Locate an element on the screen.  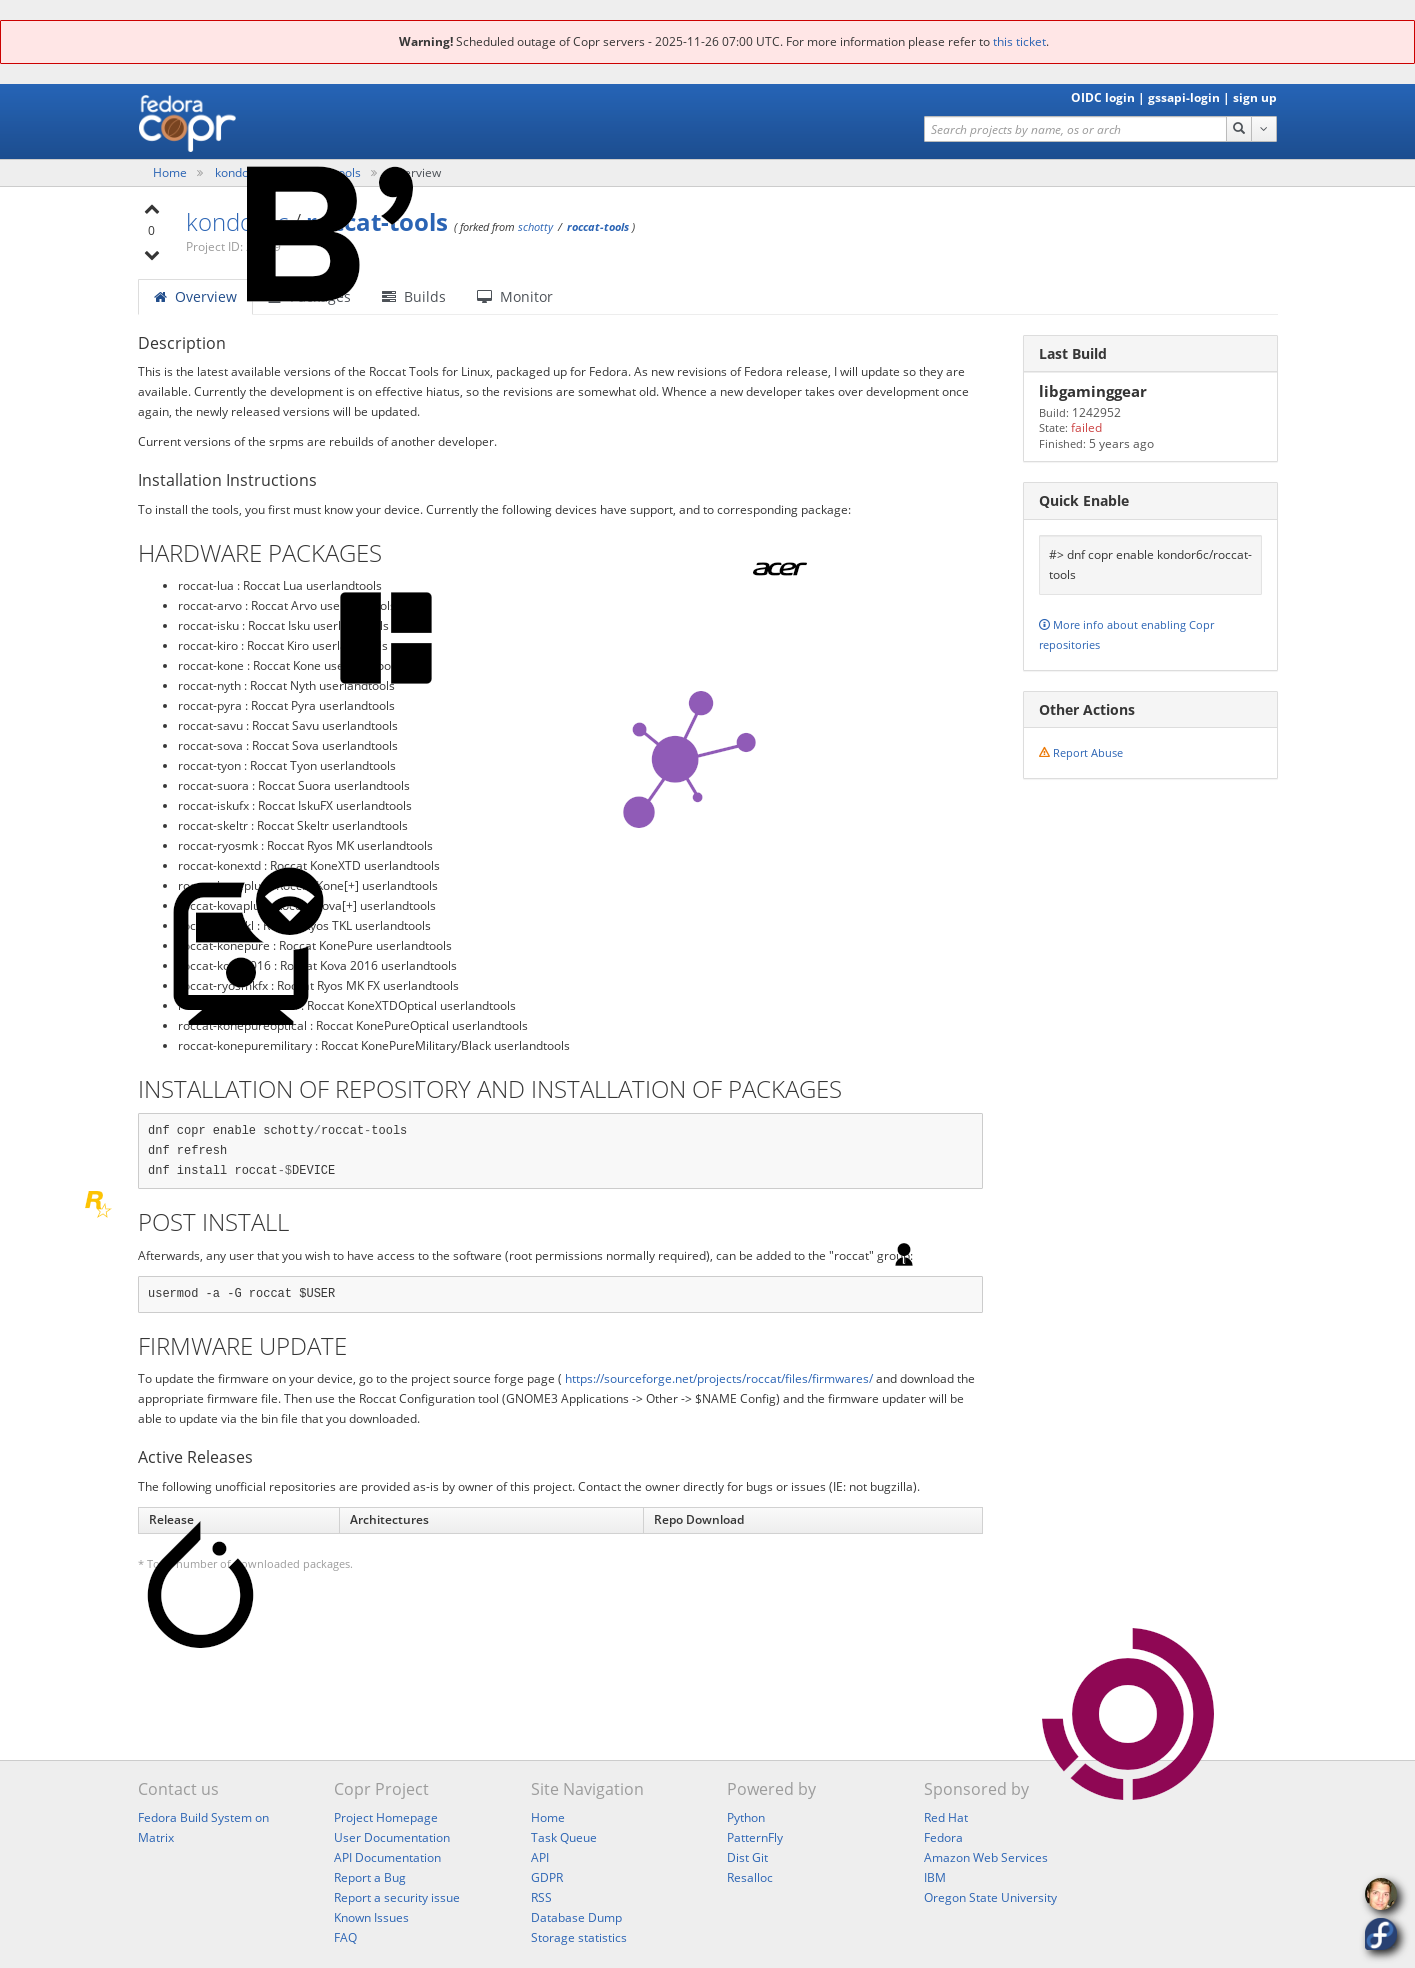
connect to onboard train wifi is located at coordinates (241, 950).